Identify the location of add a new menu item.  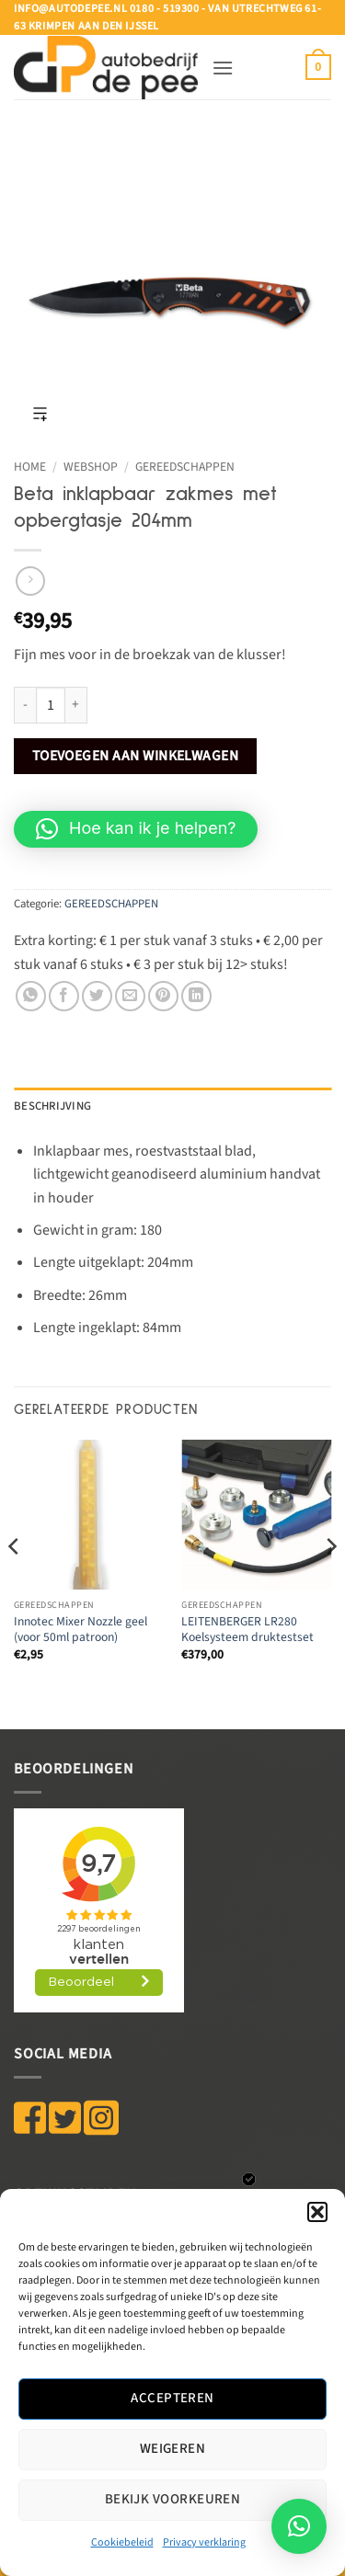
(40, 413).